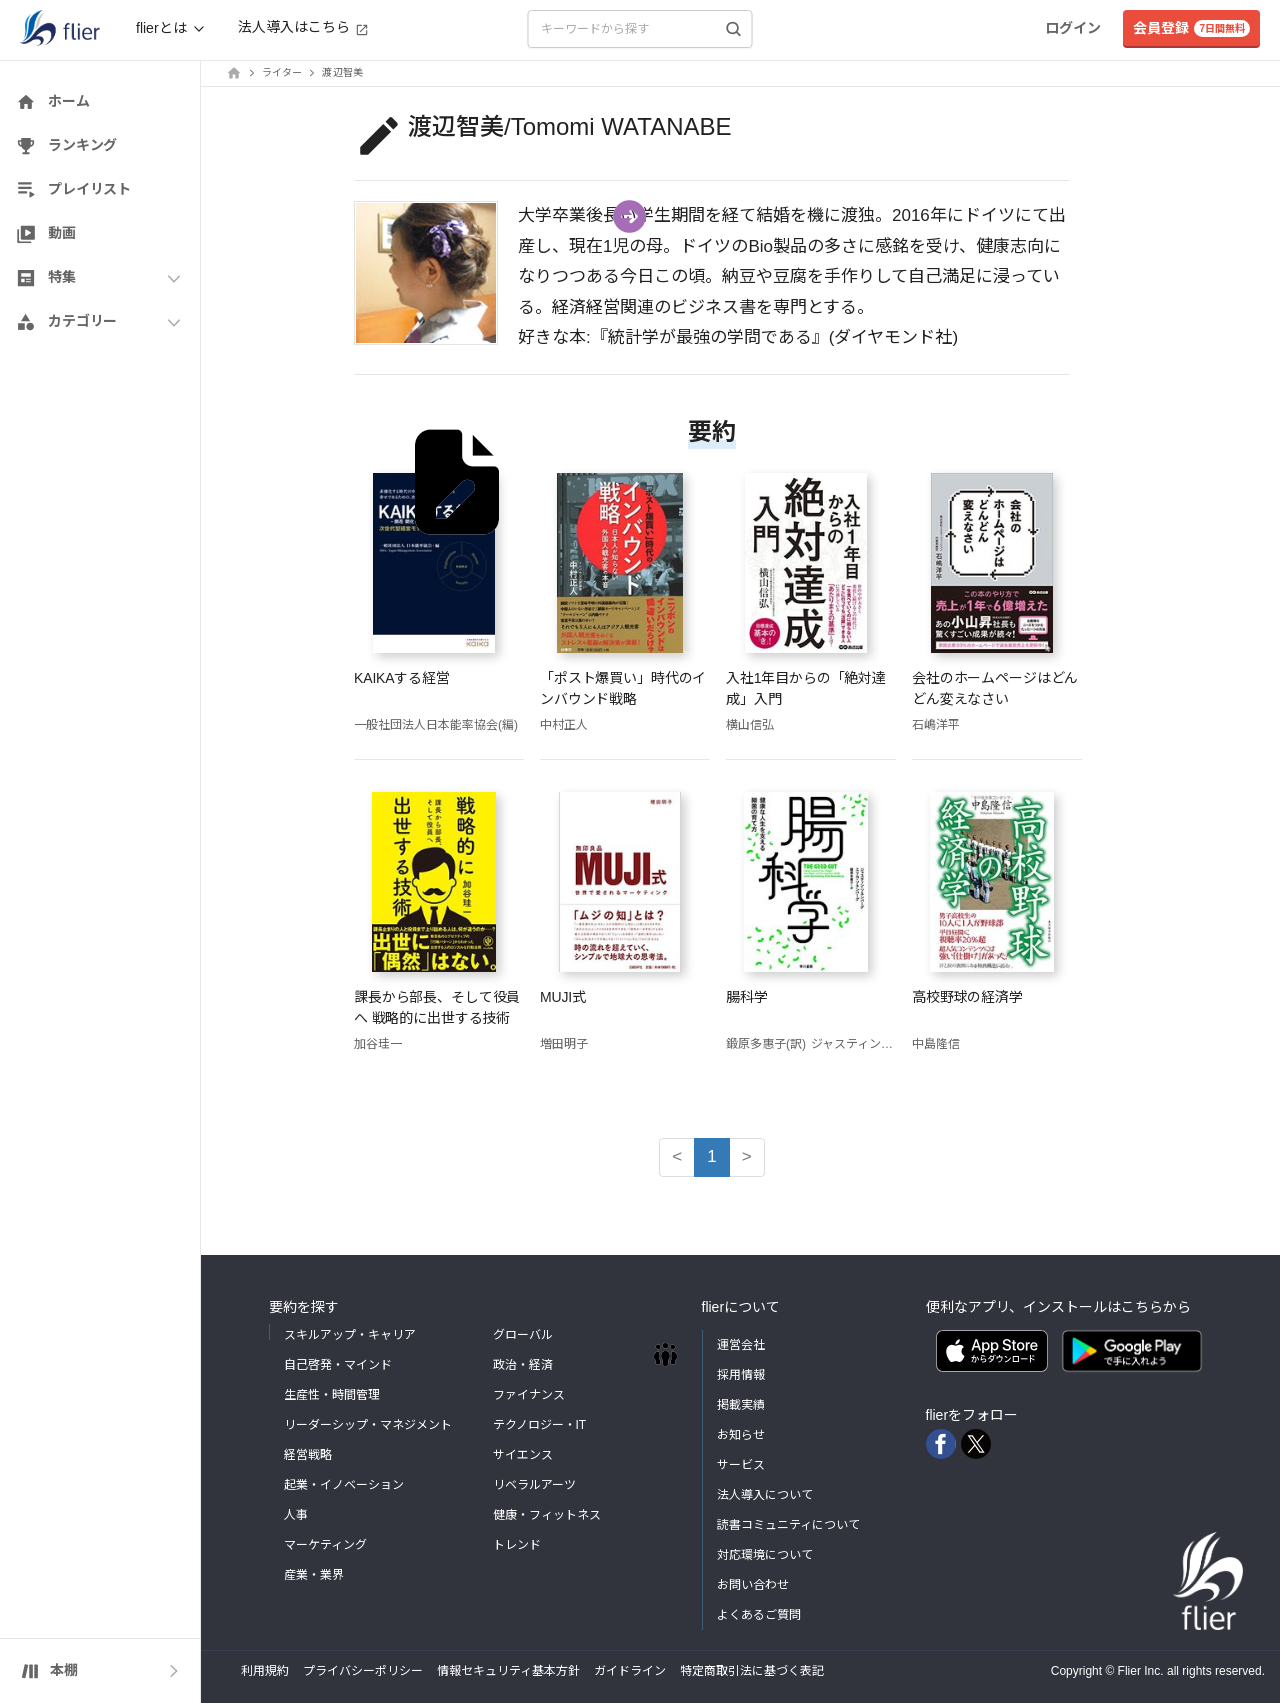 This screenshot has width=1280, height=1703. I want to click on proceed to the next step, so click(629, 216).